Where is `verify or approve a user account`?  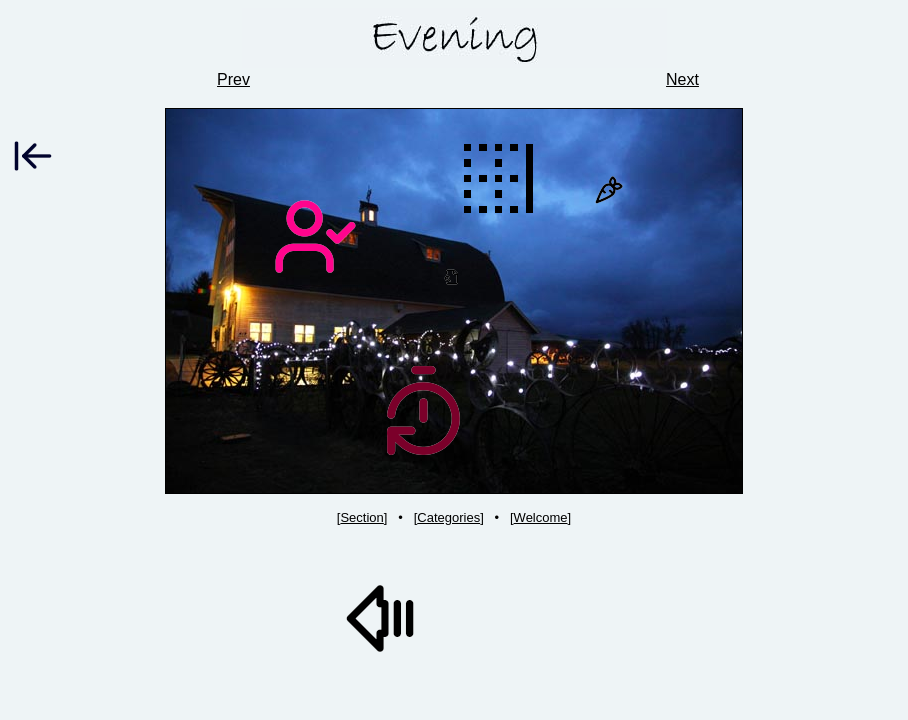
verify or approve a user account is located at coordinates (315, 236).